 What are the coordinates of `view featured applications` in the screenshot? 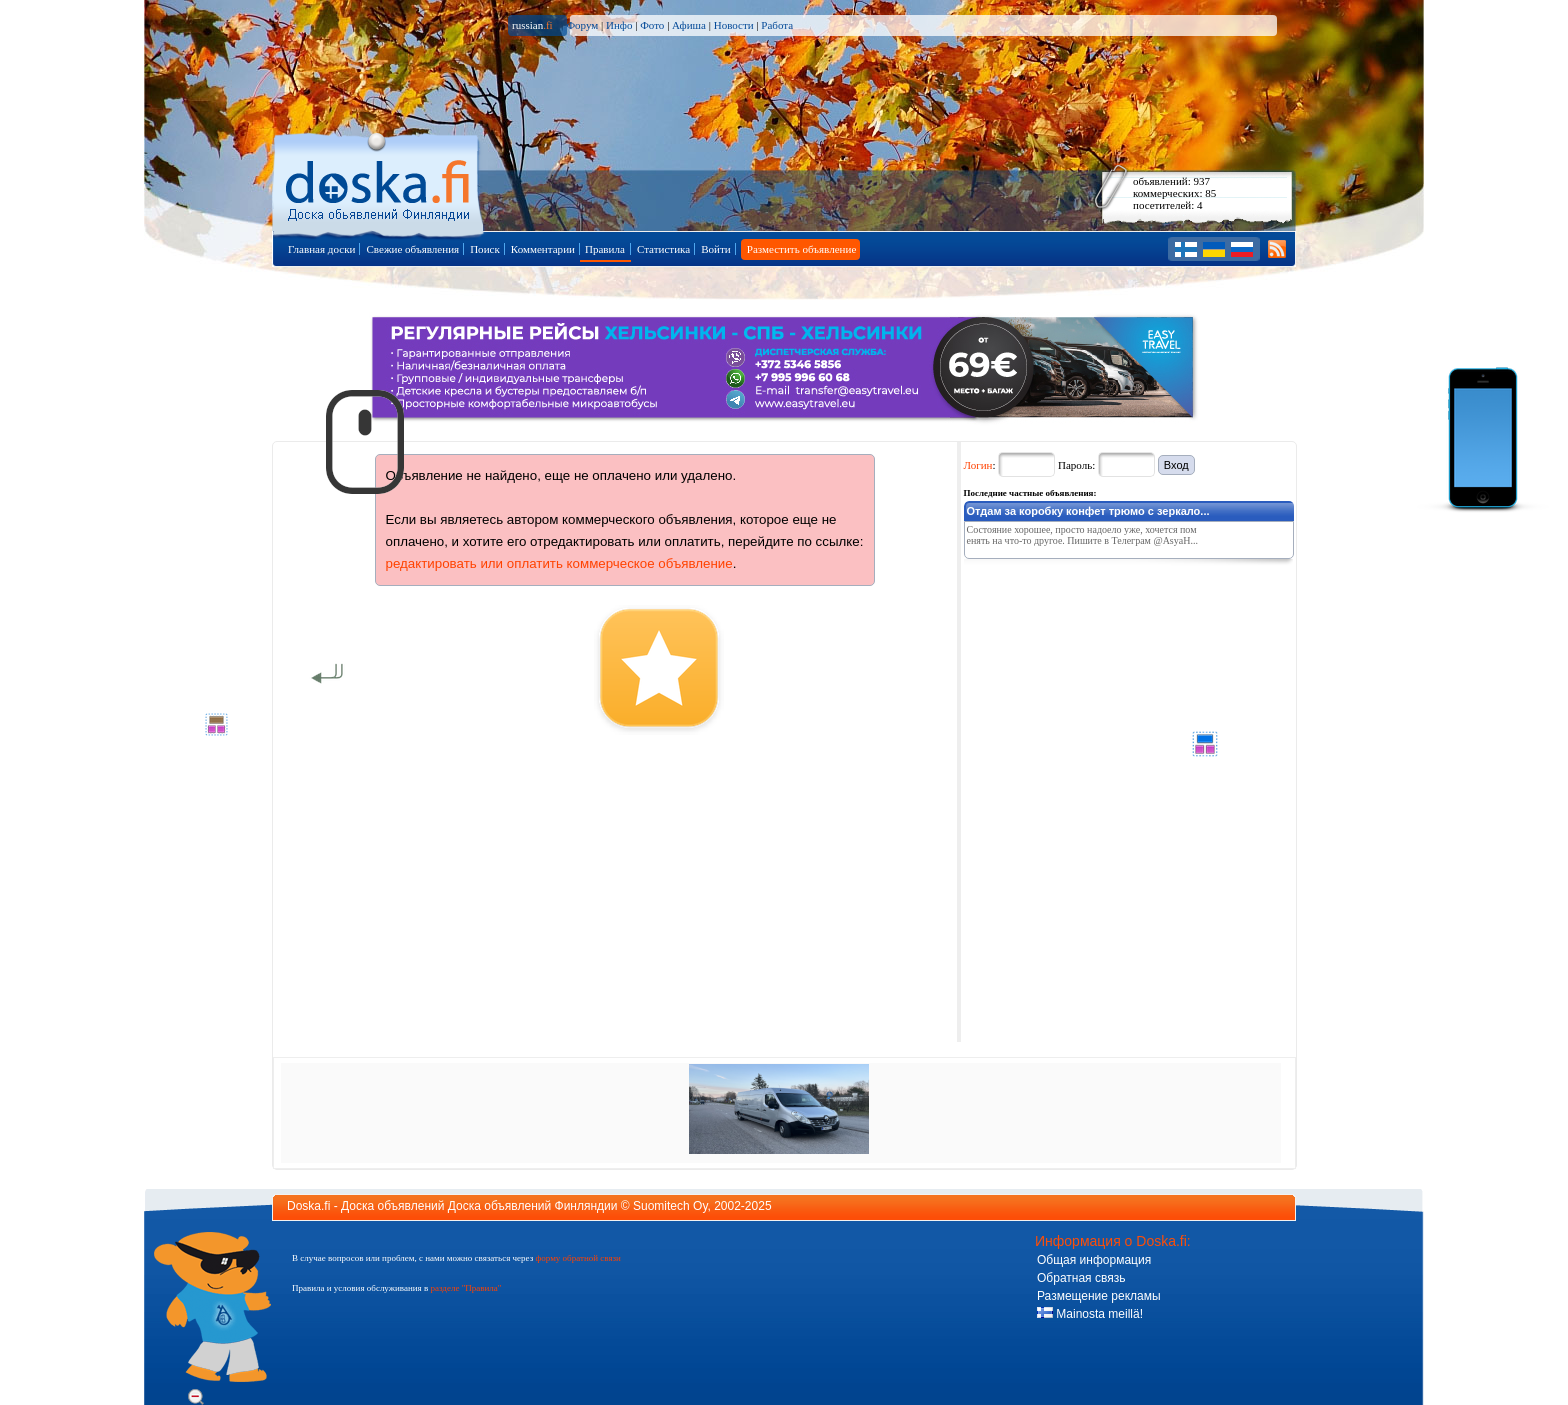 It's located at (659, 670).